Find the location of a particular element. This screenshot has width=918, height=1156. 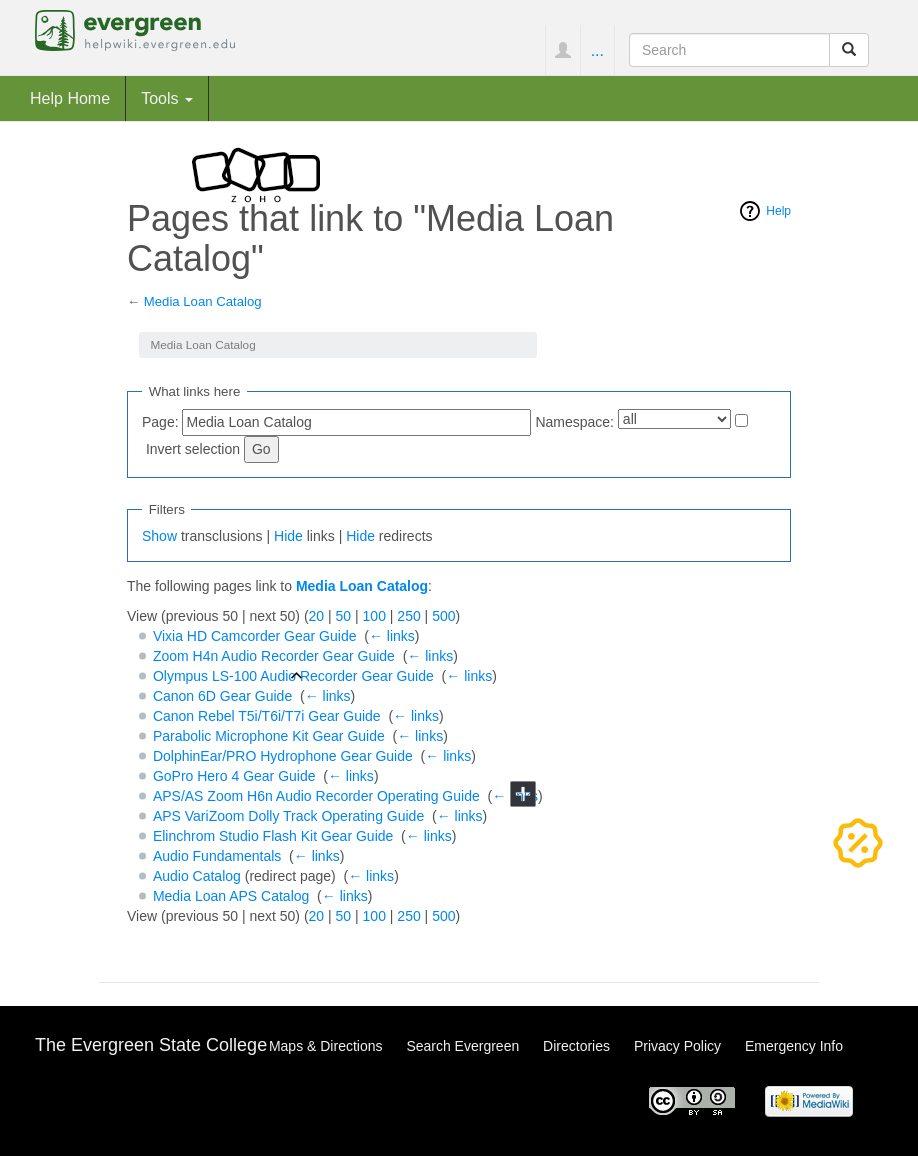

add a new item or content is located at coordinates (523, 794).